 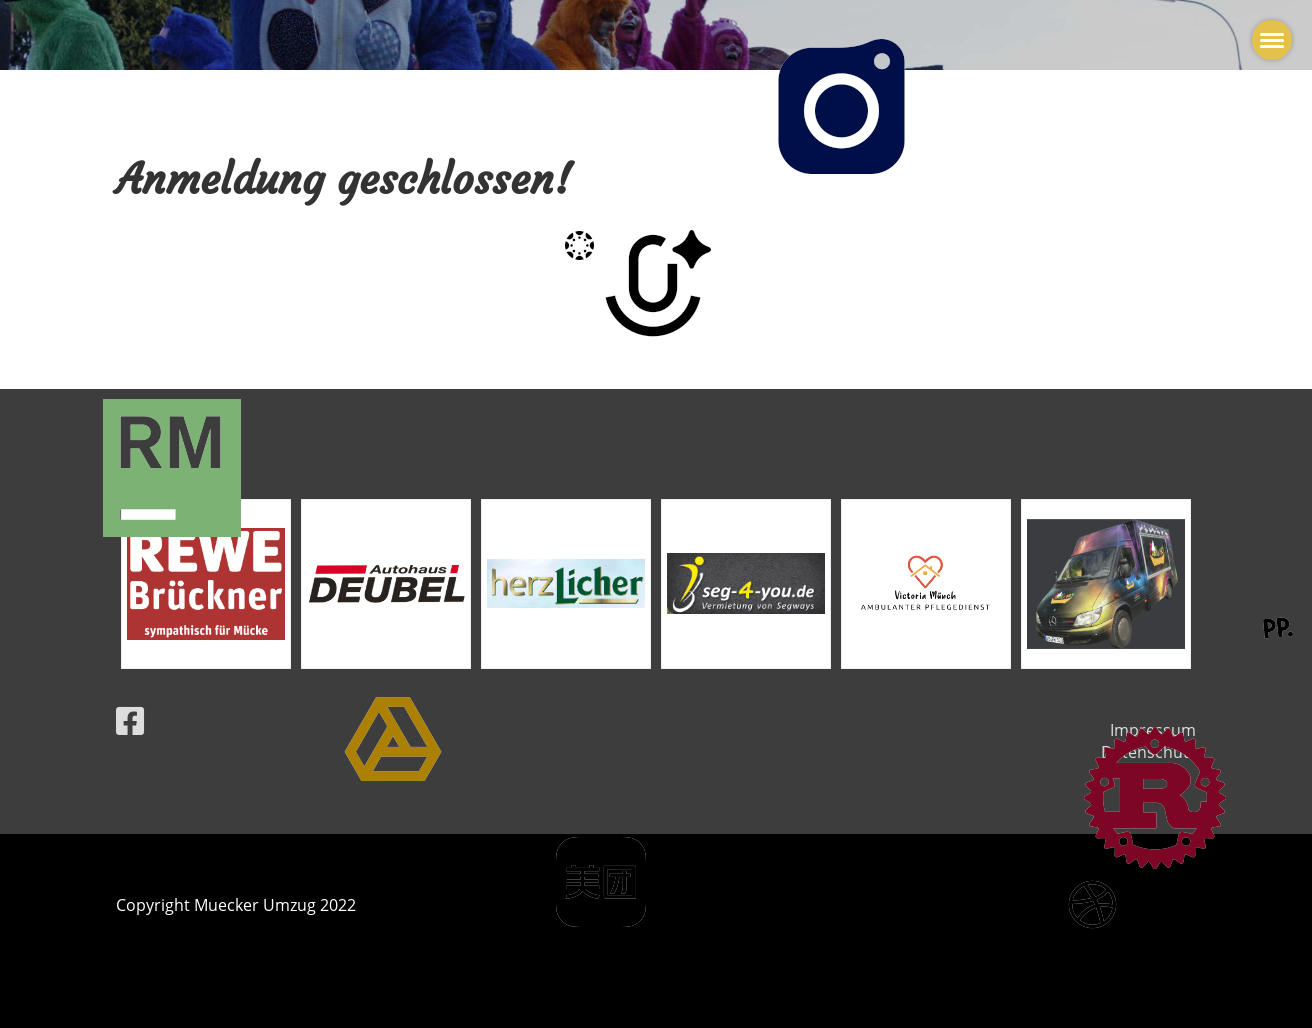 What do you see at coordinates (1278, 628) in the screenshot?
I see `paddy power logo - link to betting and gaming services` at bounding box center [1278, 628].